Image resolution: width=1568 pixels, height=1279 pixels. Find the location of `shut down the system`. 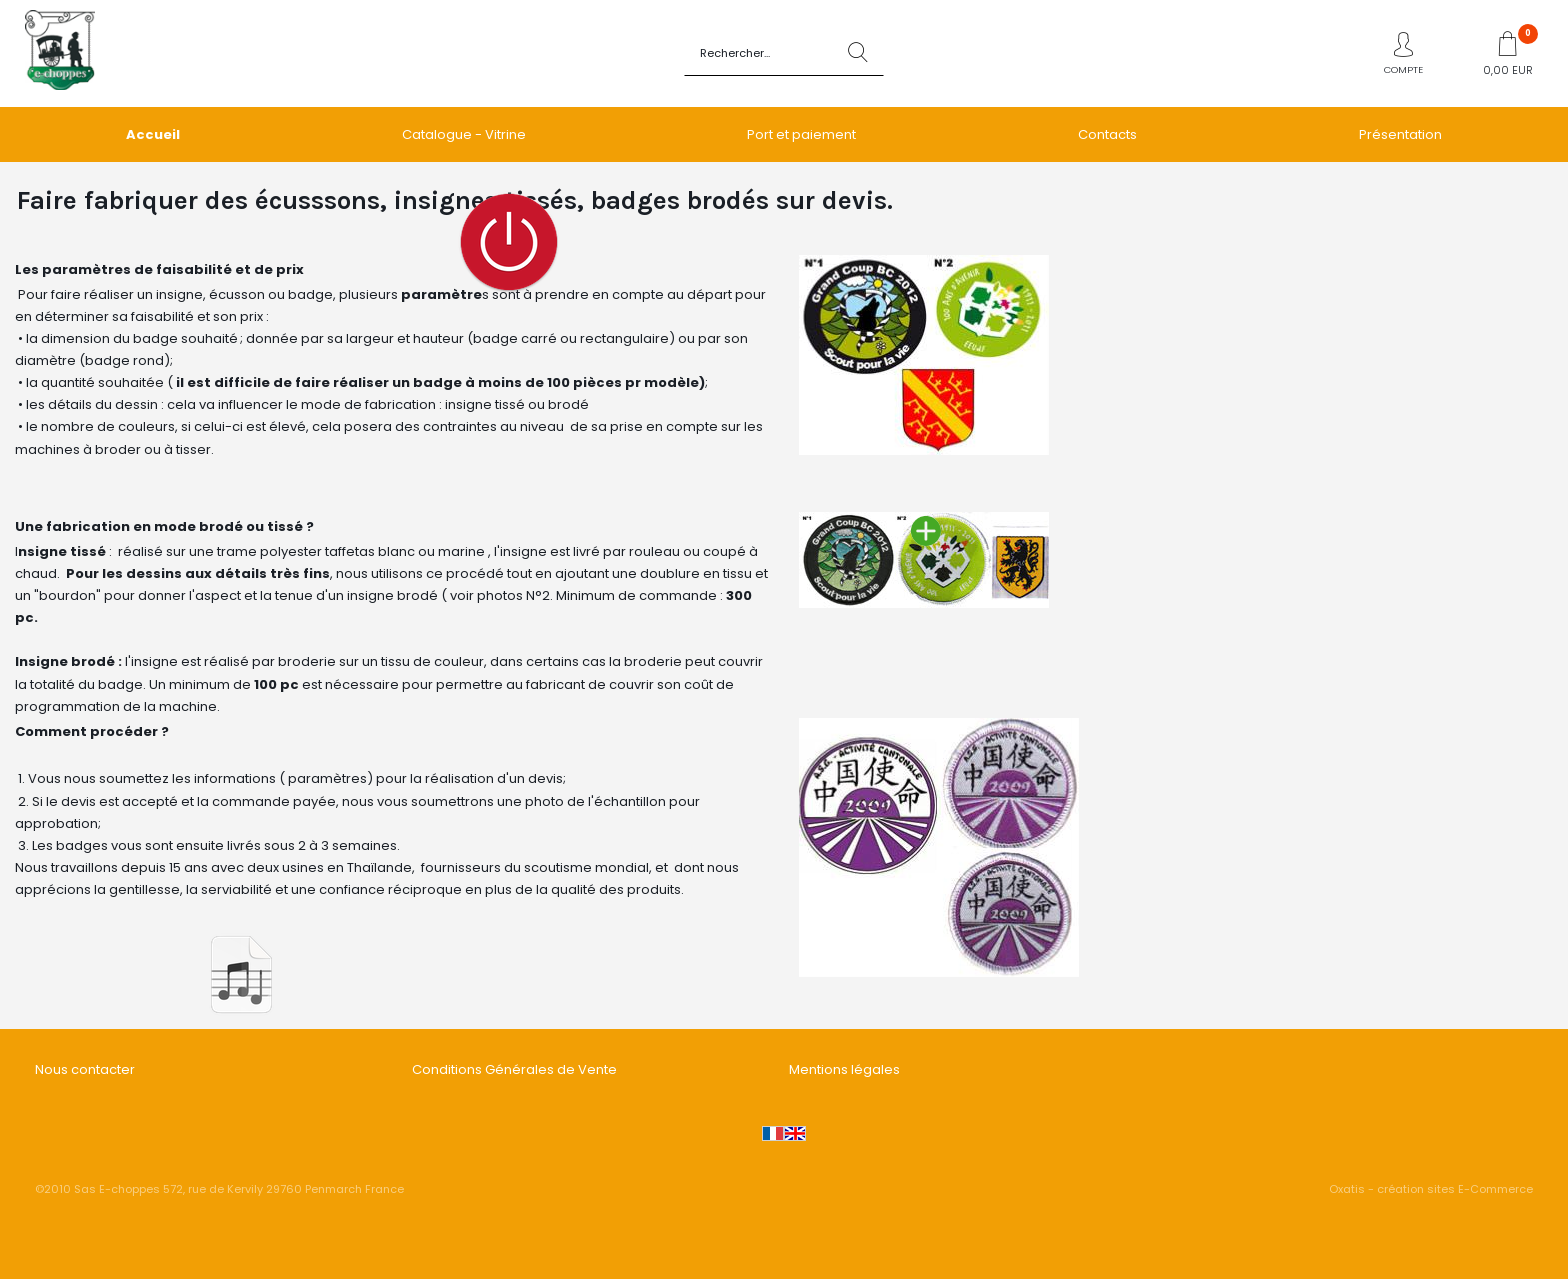

shut down the system is located at coordinates (509, 242).